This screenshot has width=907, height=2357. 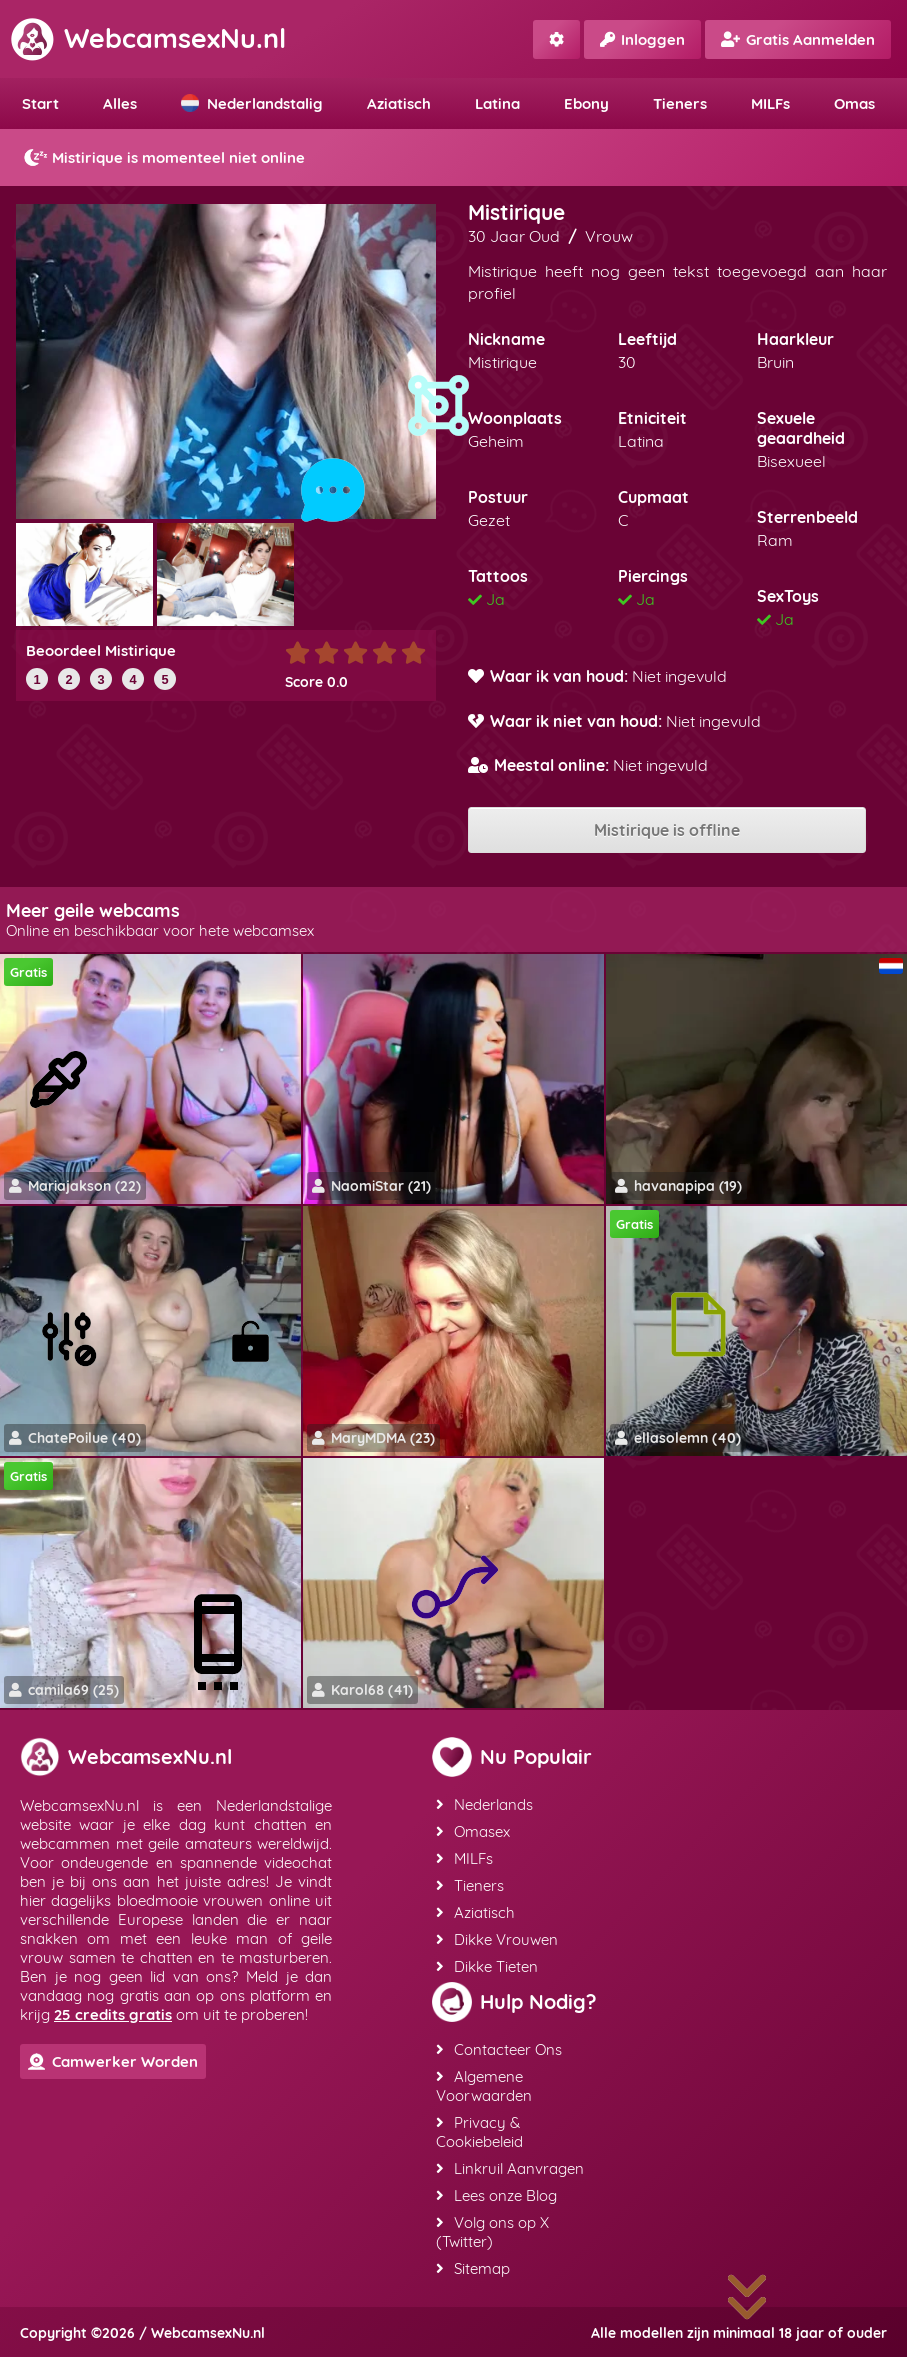 What do you see at coordinates (455, 1587) in the screenshot?
I see `indicates a workflow or process flow direction` at bounding box center [455, 1587].